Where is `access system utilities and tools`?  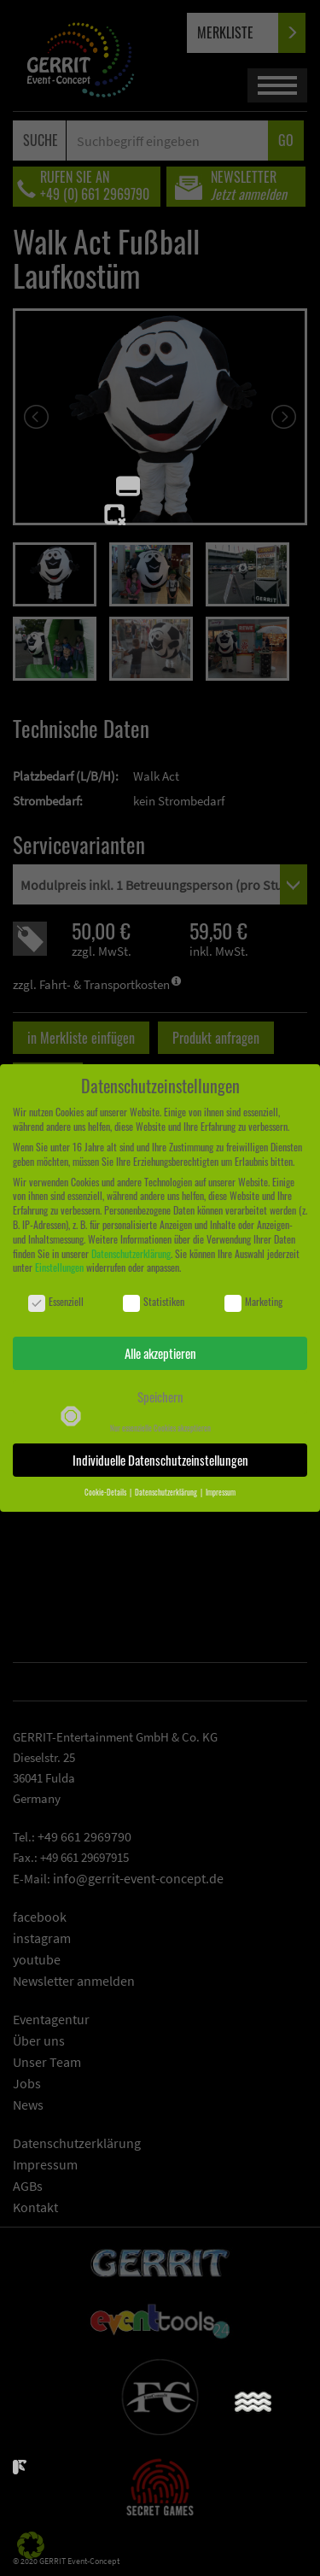
access system utilities and tools is located at coordinates (20, 2467).